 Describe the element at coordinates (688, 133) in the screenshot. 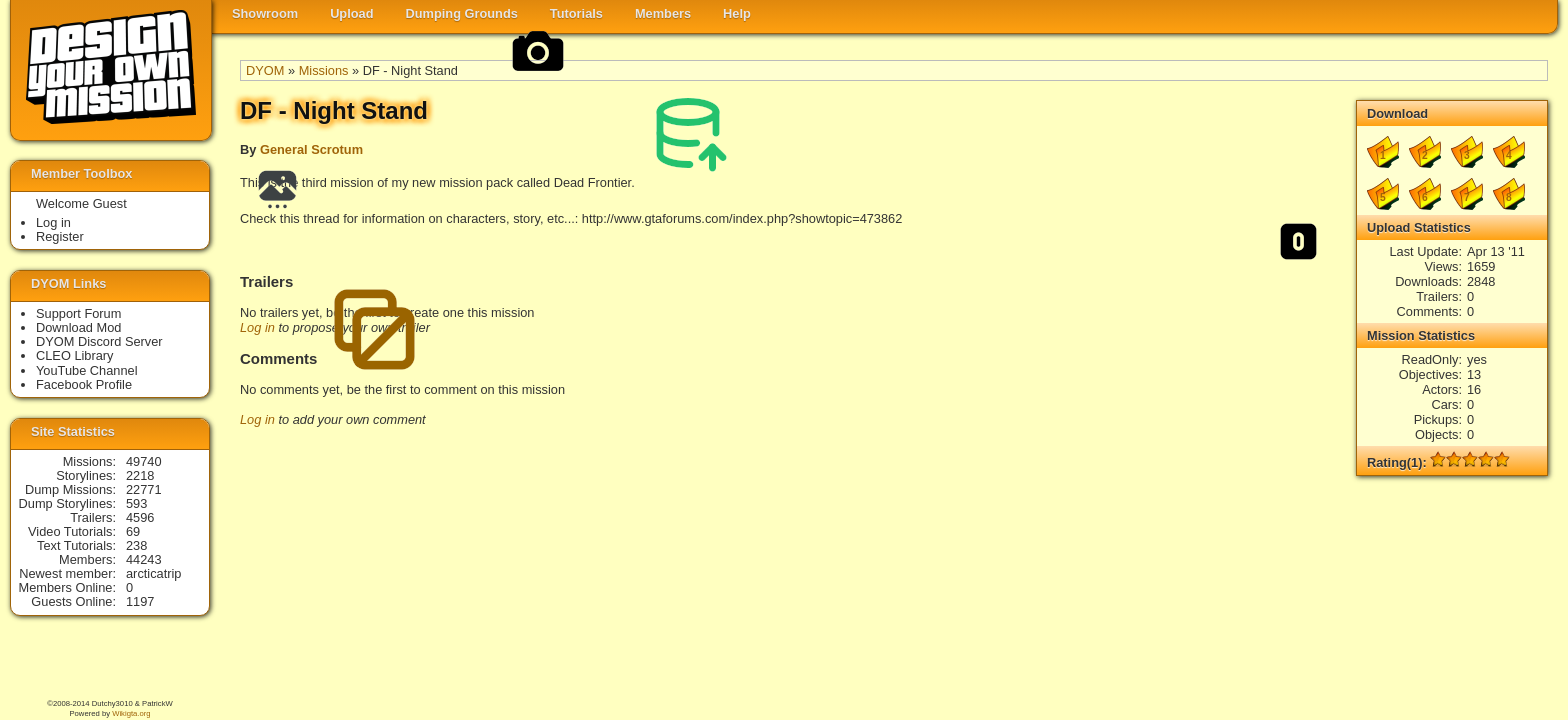

I see `import data into database` at that location.